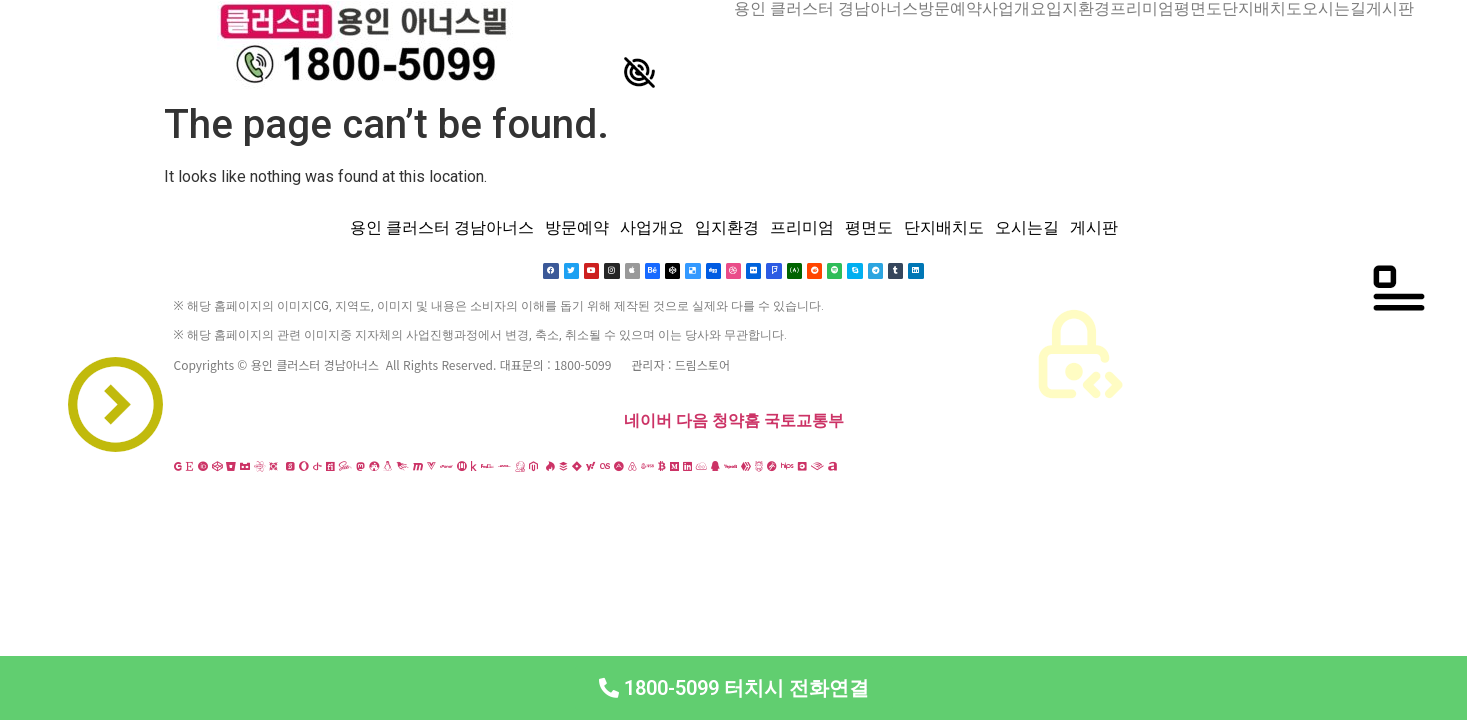  Describe the element at coordinates (639, 72) in the screenshot. I see `disable spiral or swirl effect` at that location.